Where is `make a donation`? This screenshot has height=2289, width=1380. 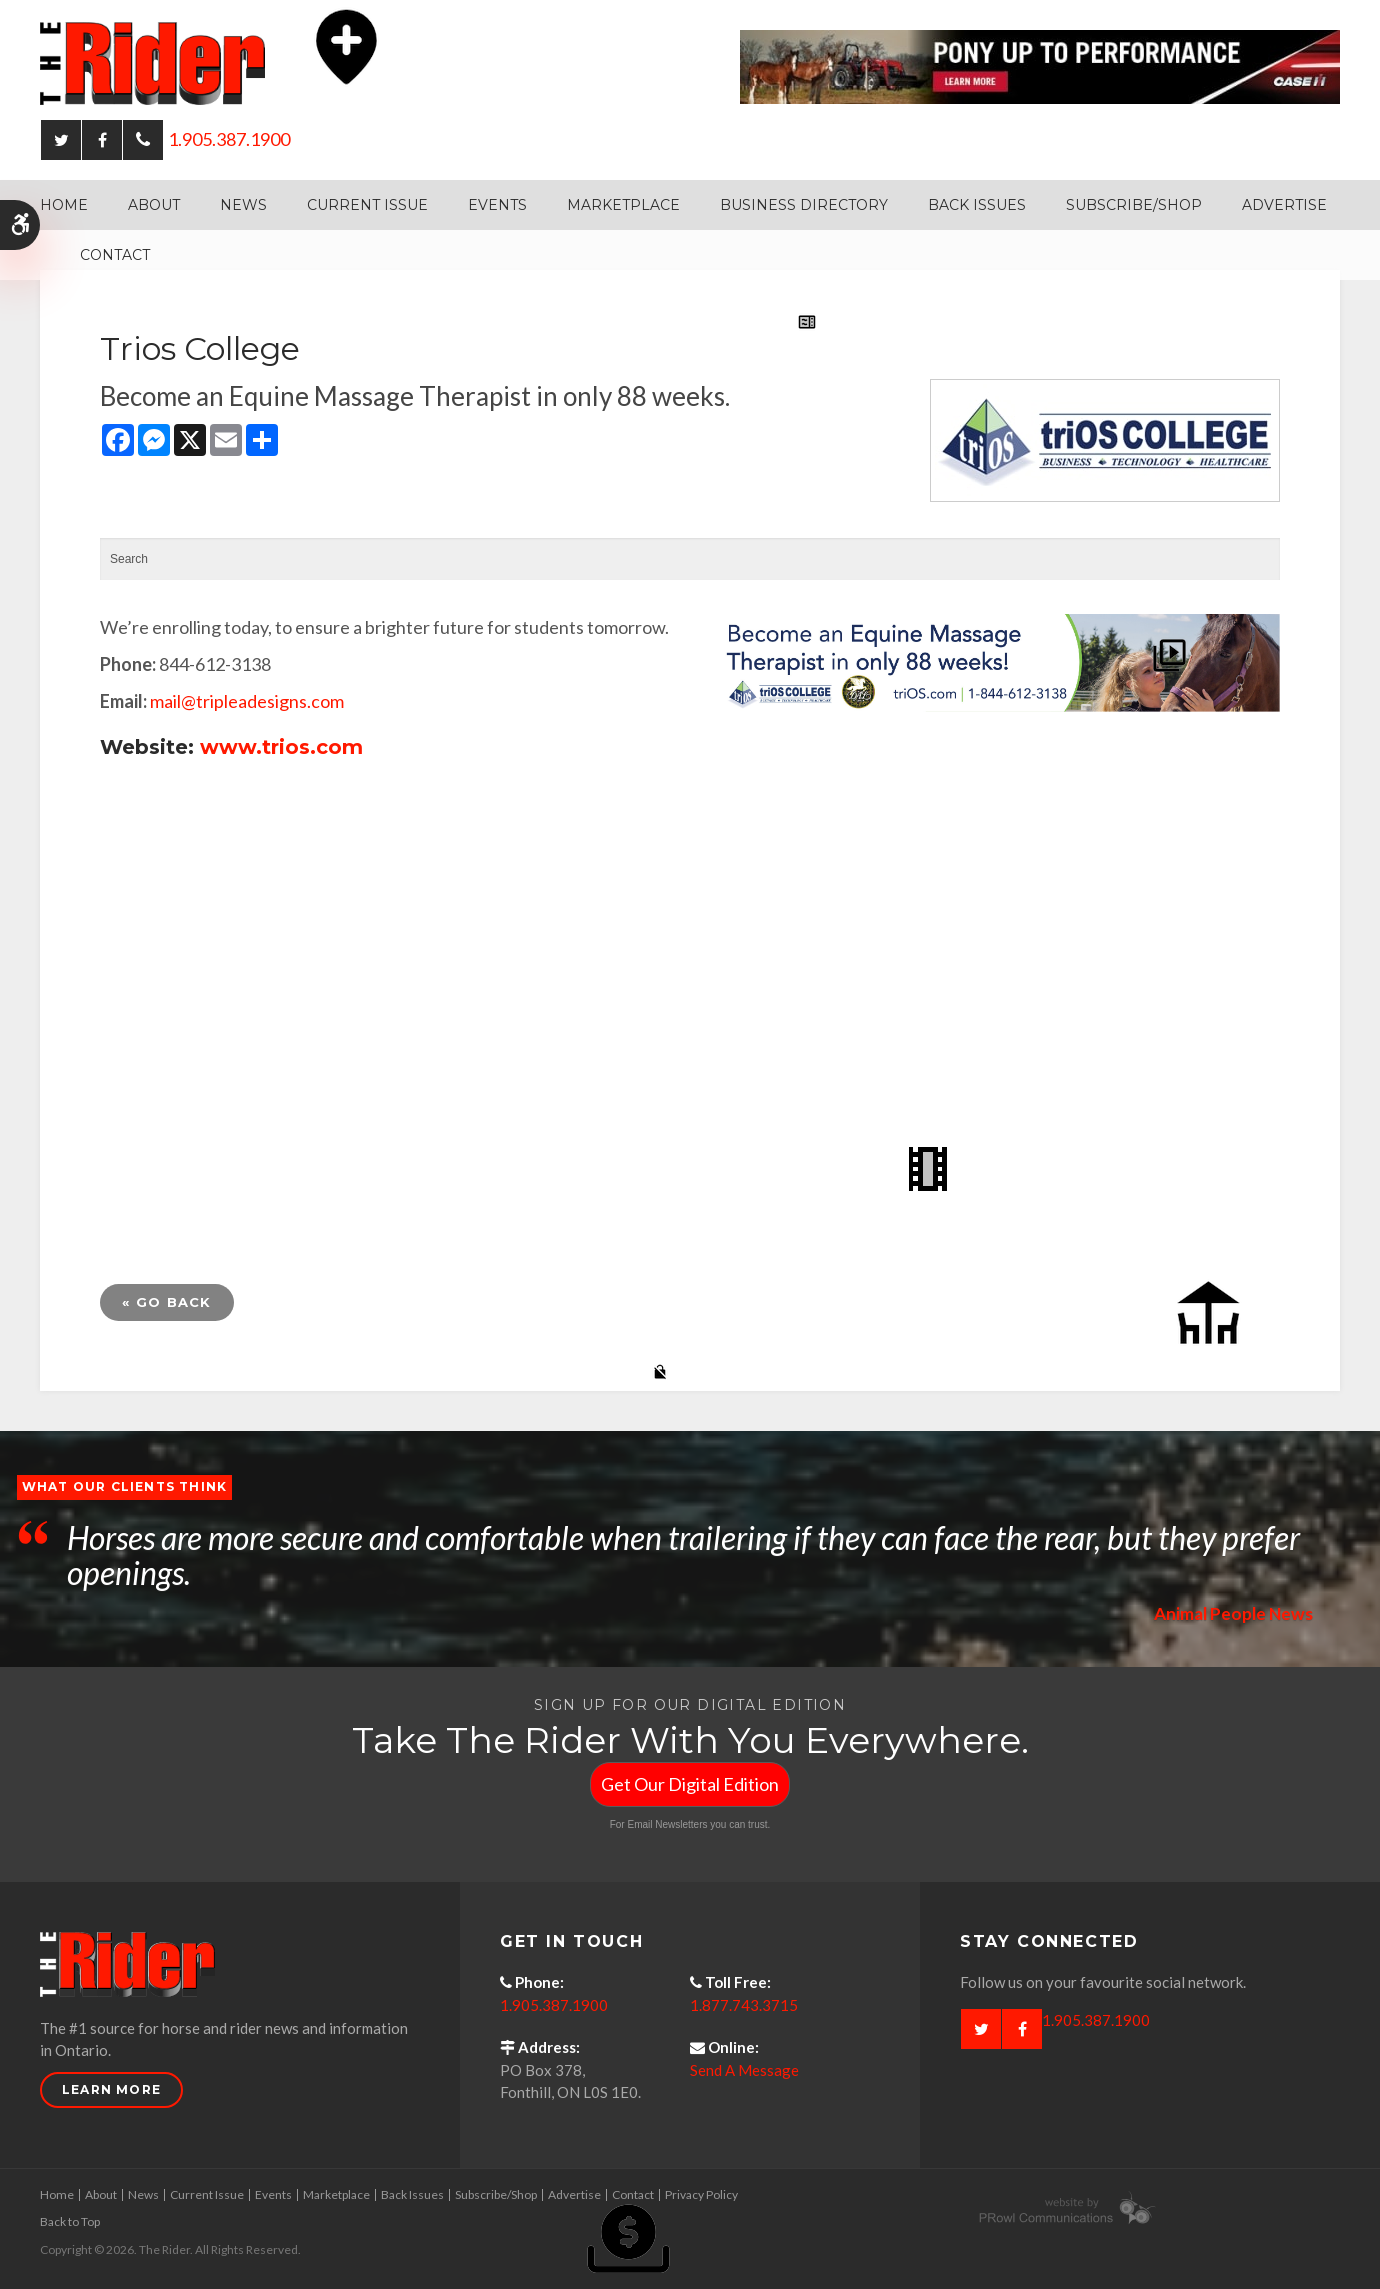
make a donation is located at coordinates (628, 2236).